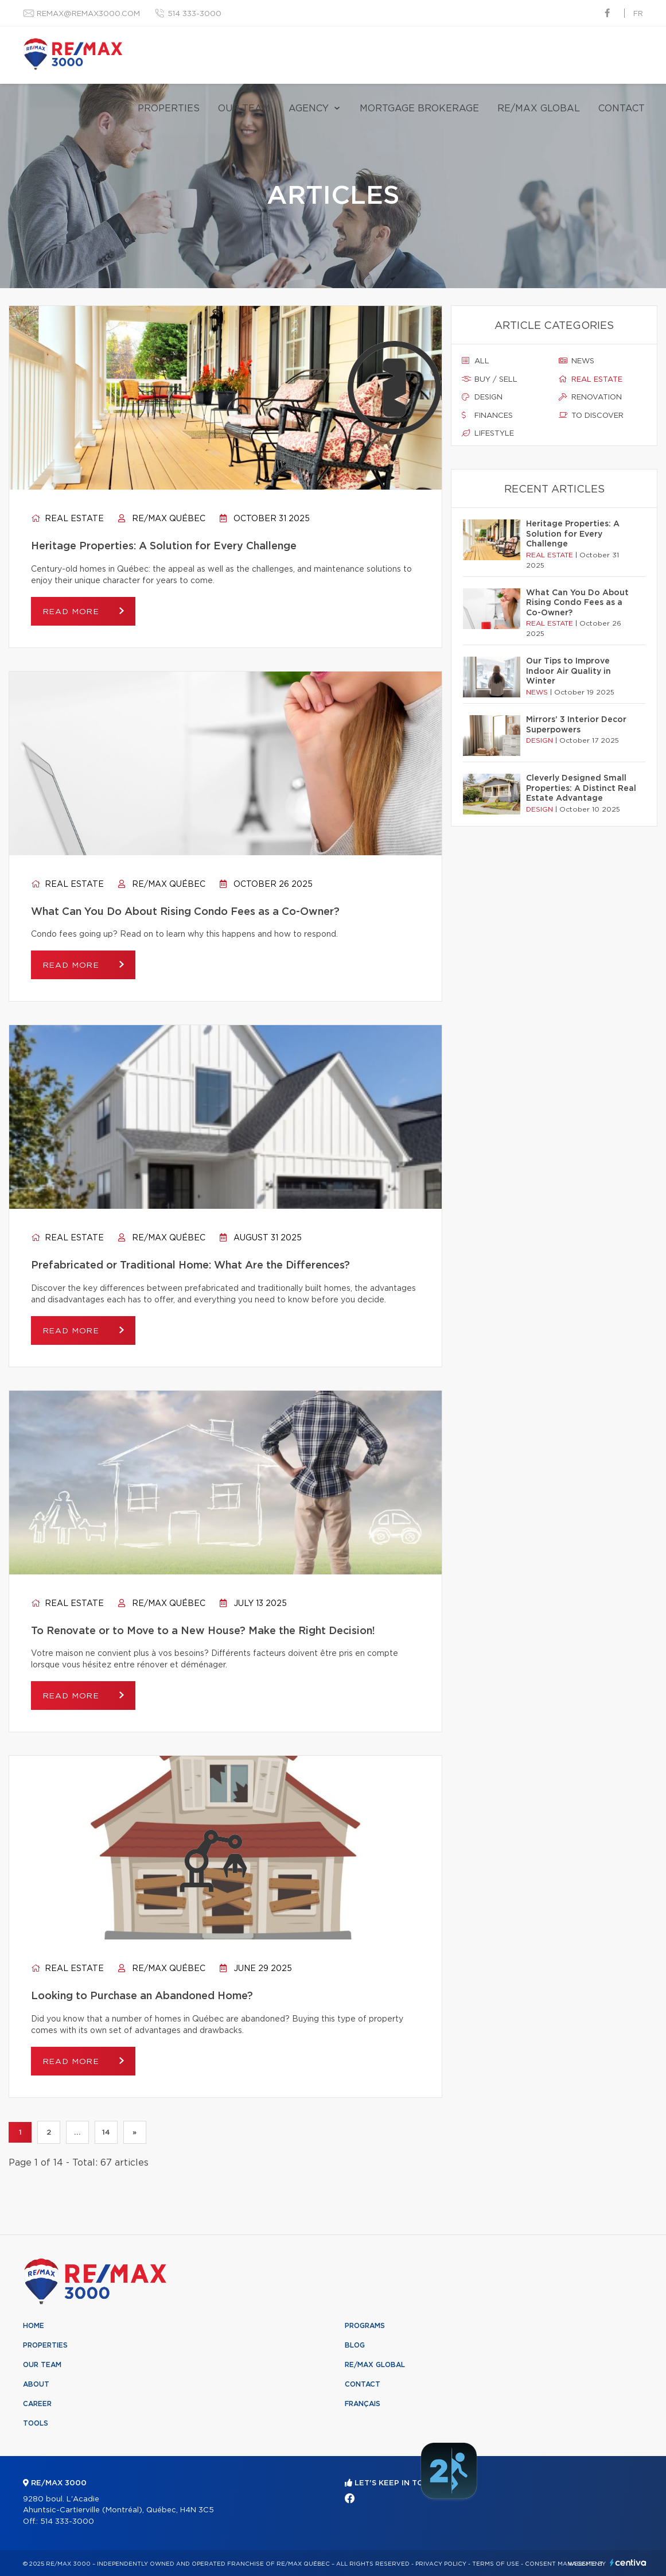  Describe the element at coordinates (394, 387) in the screenshot. I see `access password manager` at that location.